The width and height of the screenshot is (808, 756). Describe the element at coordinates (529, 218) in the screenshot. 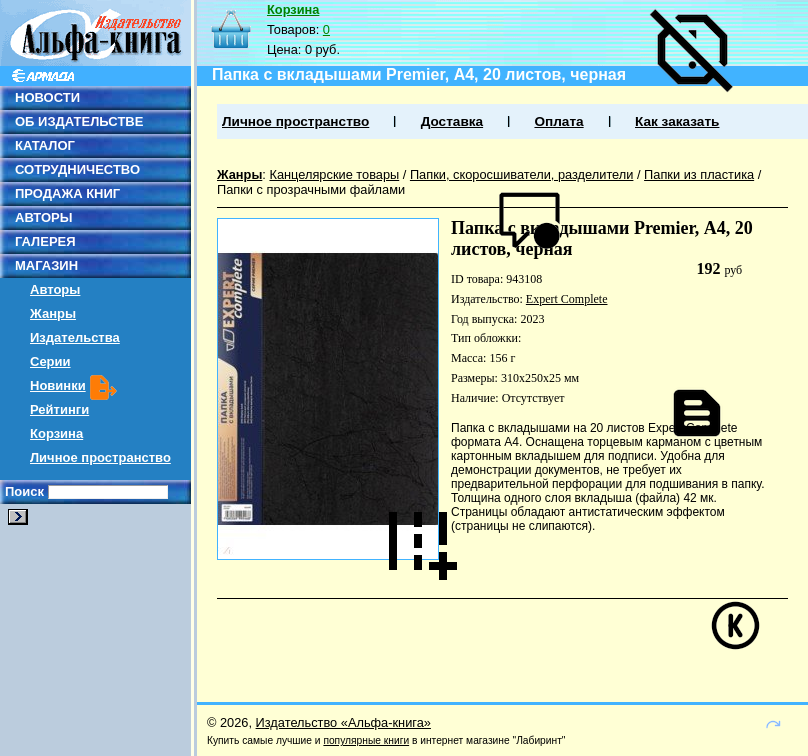

I see `view unresolved comments` at that location.